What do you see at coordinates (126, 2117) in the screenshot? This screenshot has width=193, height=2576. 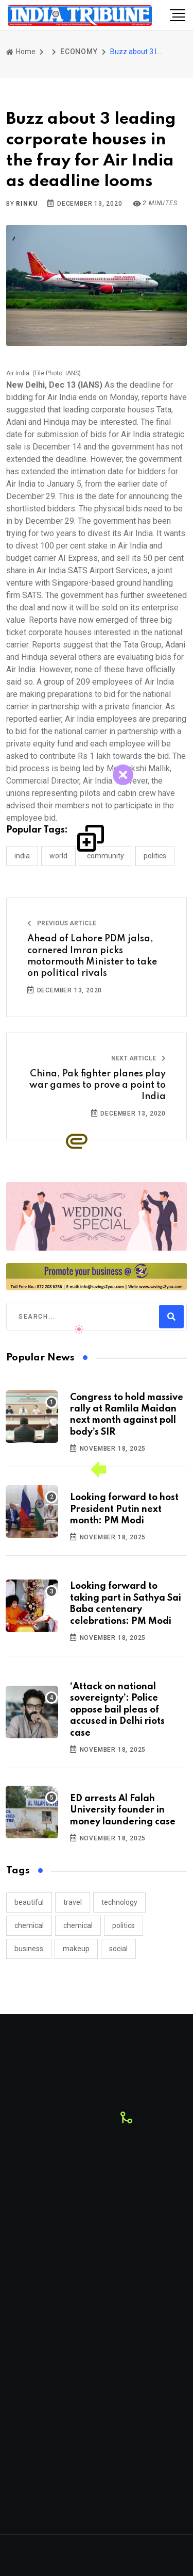 I see `merge branches in version control` at bounding box center [126, 2117].